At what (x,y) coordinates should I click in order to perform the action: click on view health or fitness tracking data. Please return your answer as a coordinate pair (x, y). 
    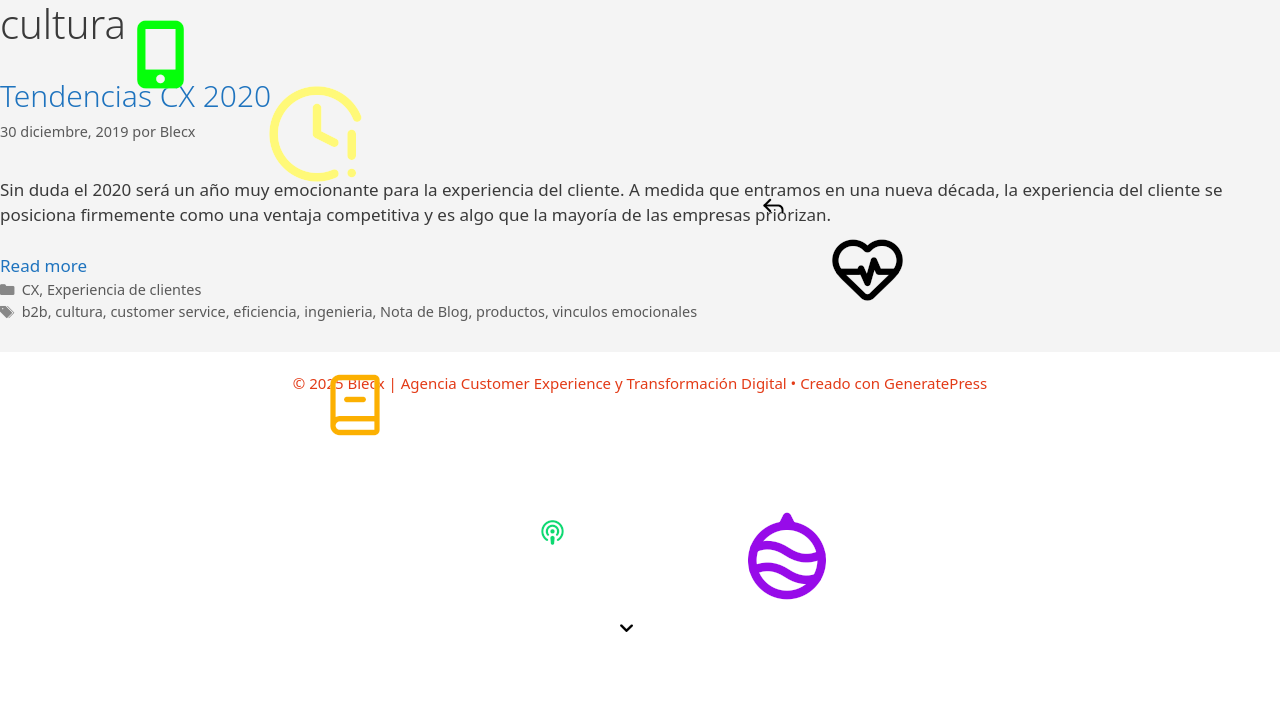
    Looking at the image, I should click on (867, 268).